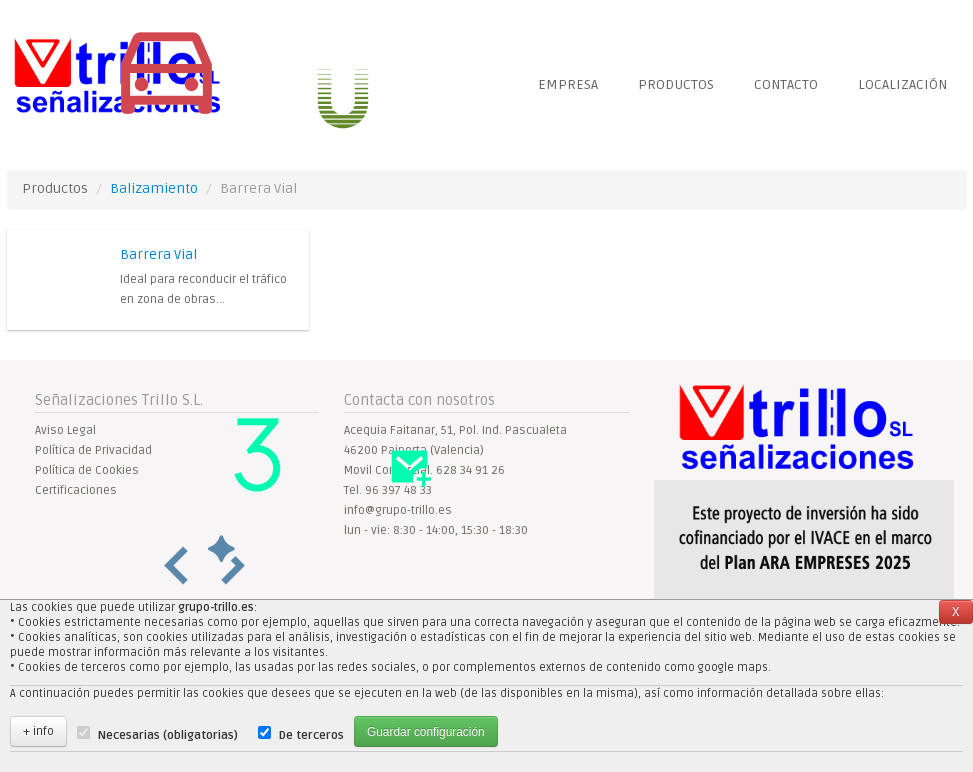 Image resolution: width=973 pixels, height=772 pixels. I want to click on access AI-powered code generation tools, so click(204, 565).